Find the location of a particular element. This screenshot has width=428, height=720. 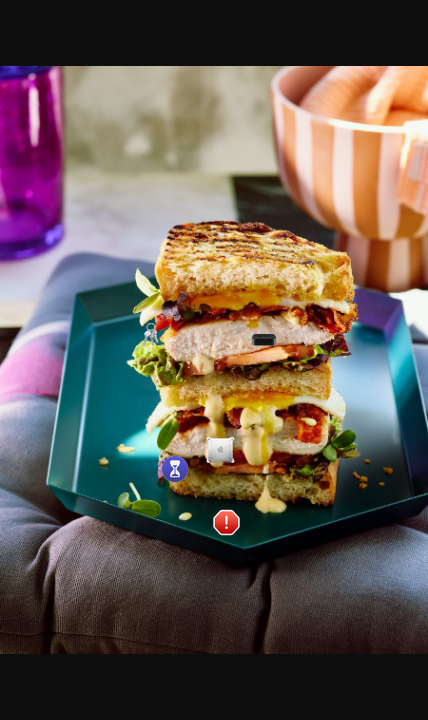

view screen time usage and statistics is located at coordinates (175, 469).